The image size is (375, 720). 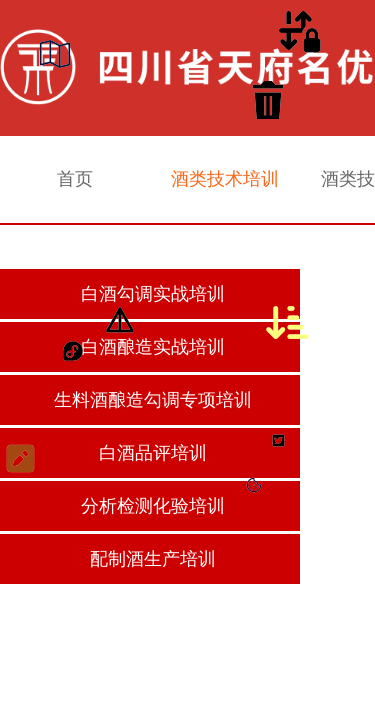 What do you see at coordinates (20, 458) in the screenshot?
I see `edit or compose a new entry` at bounding box center [20, 458].